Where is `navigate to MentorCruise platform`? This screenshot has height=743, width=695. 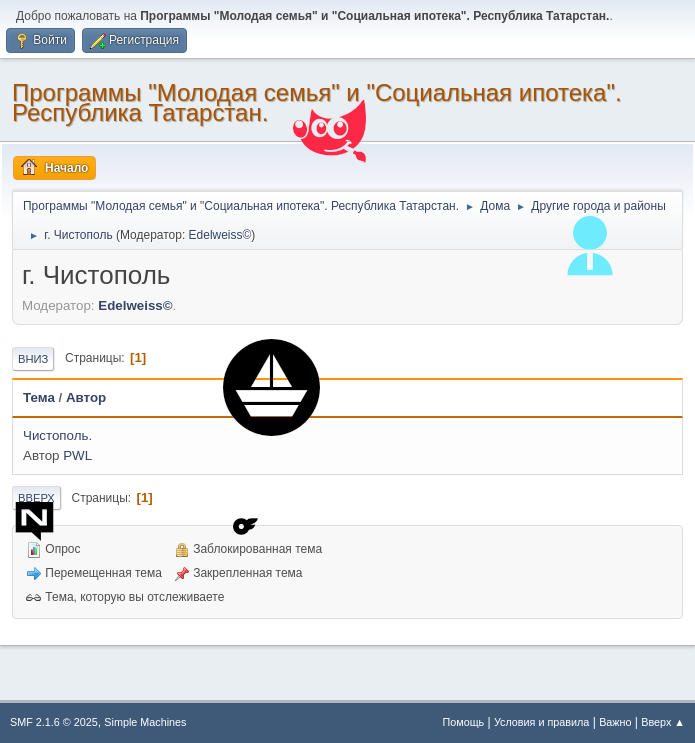 navigate to MentorCruise platform is located at coordinates (271, 387).